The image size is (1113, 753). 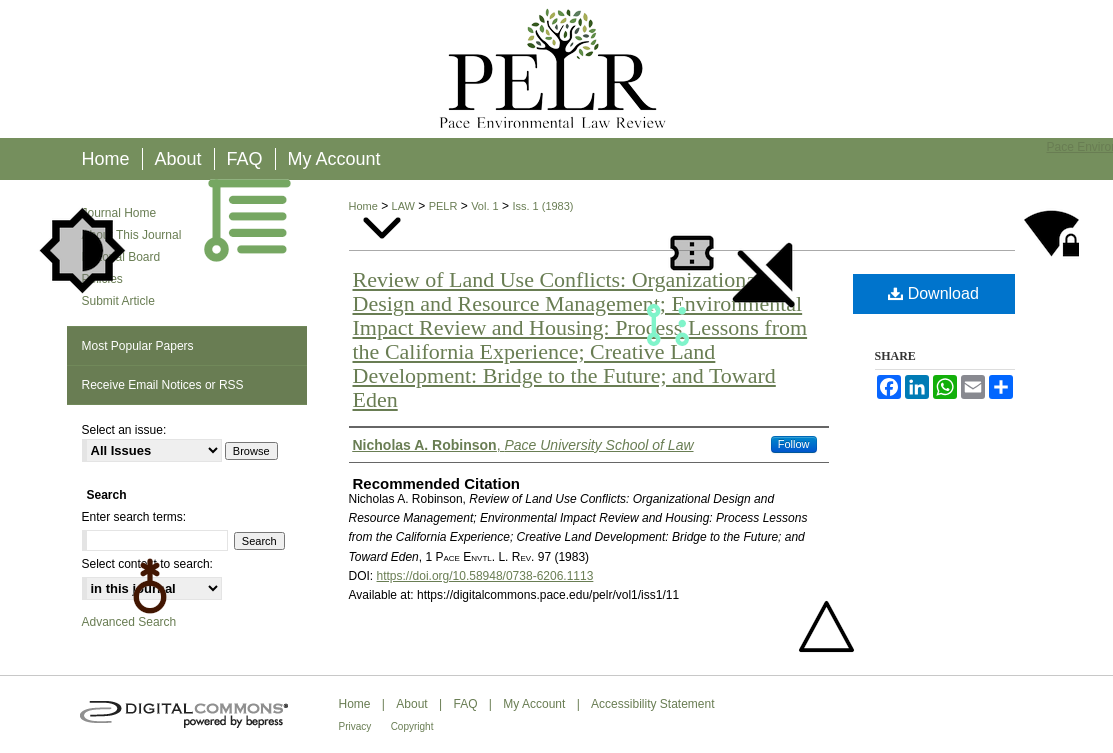 I want to click on connect to a password-protected wifi network, so click(x=1051, y=233).